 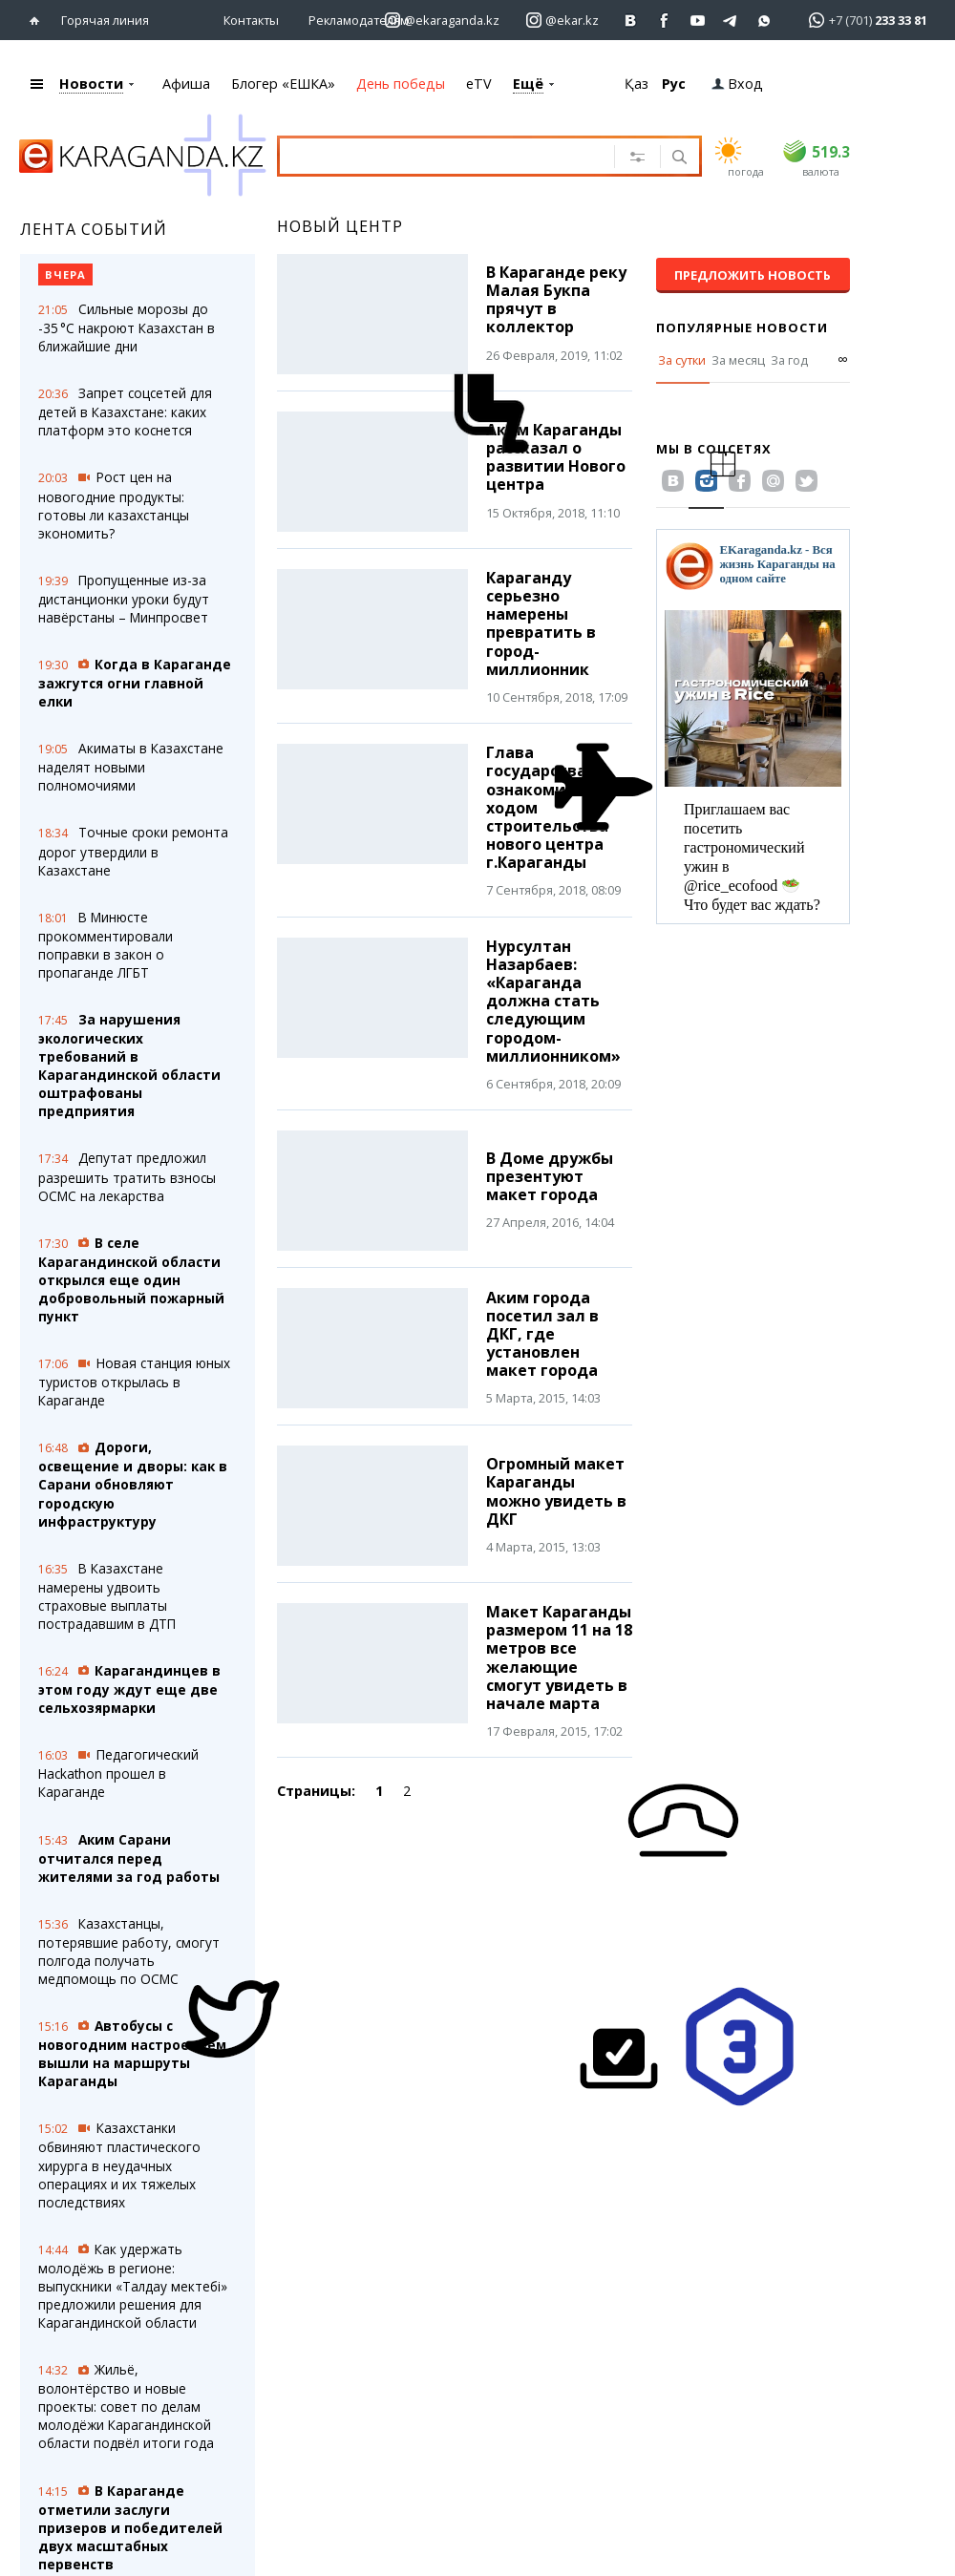 I want to click on end or hang up a call, so click(x=683, y=1820).